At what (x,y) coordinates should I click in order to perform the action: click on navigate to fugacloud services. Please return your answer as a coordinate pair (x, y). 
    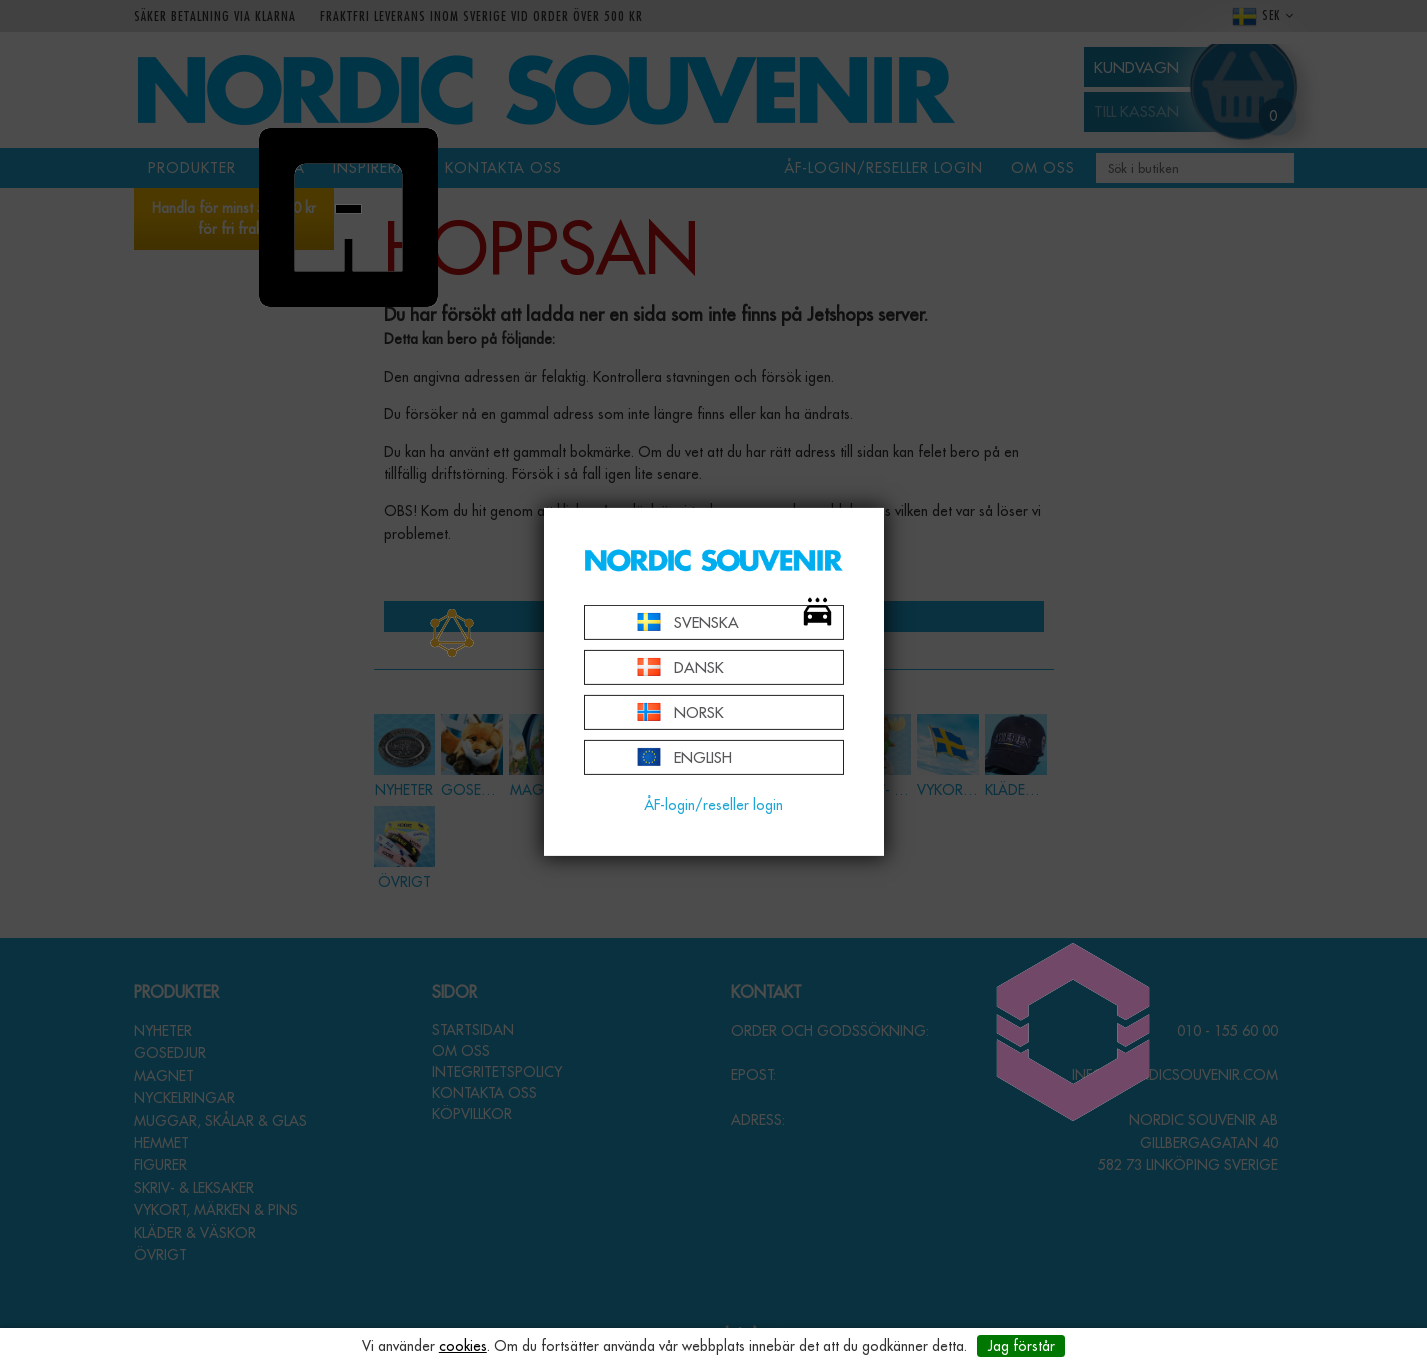
    Looking at the image, I should click on (1073, 1032).